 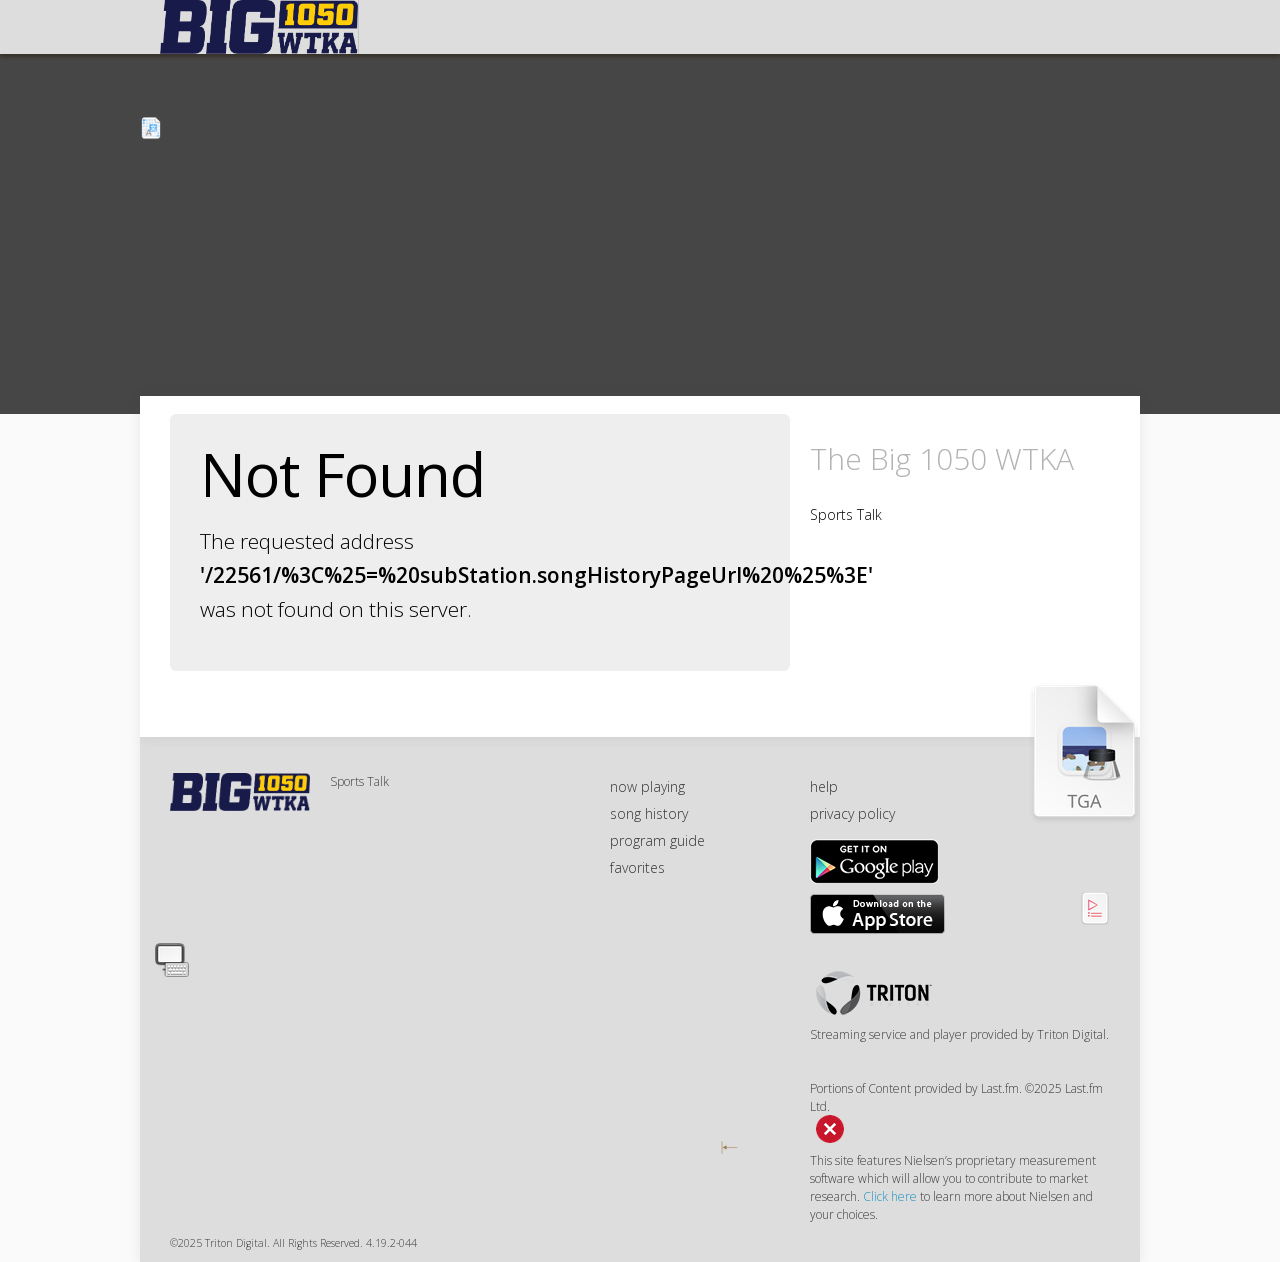 What do you see at coordinates (729, 1147) in the screenshot?
I see `go to the first item in a list or sequence` at bounding box center [729, 1147].